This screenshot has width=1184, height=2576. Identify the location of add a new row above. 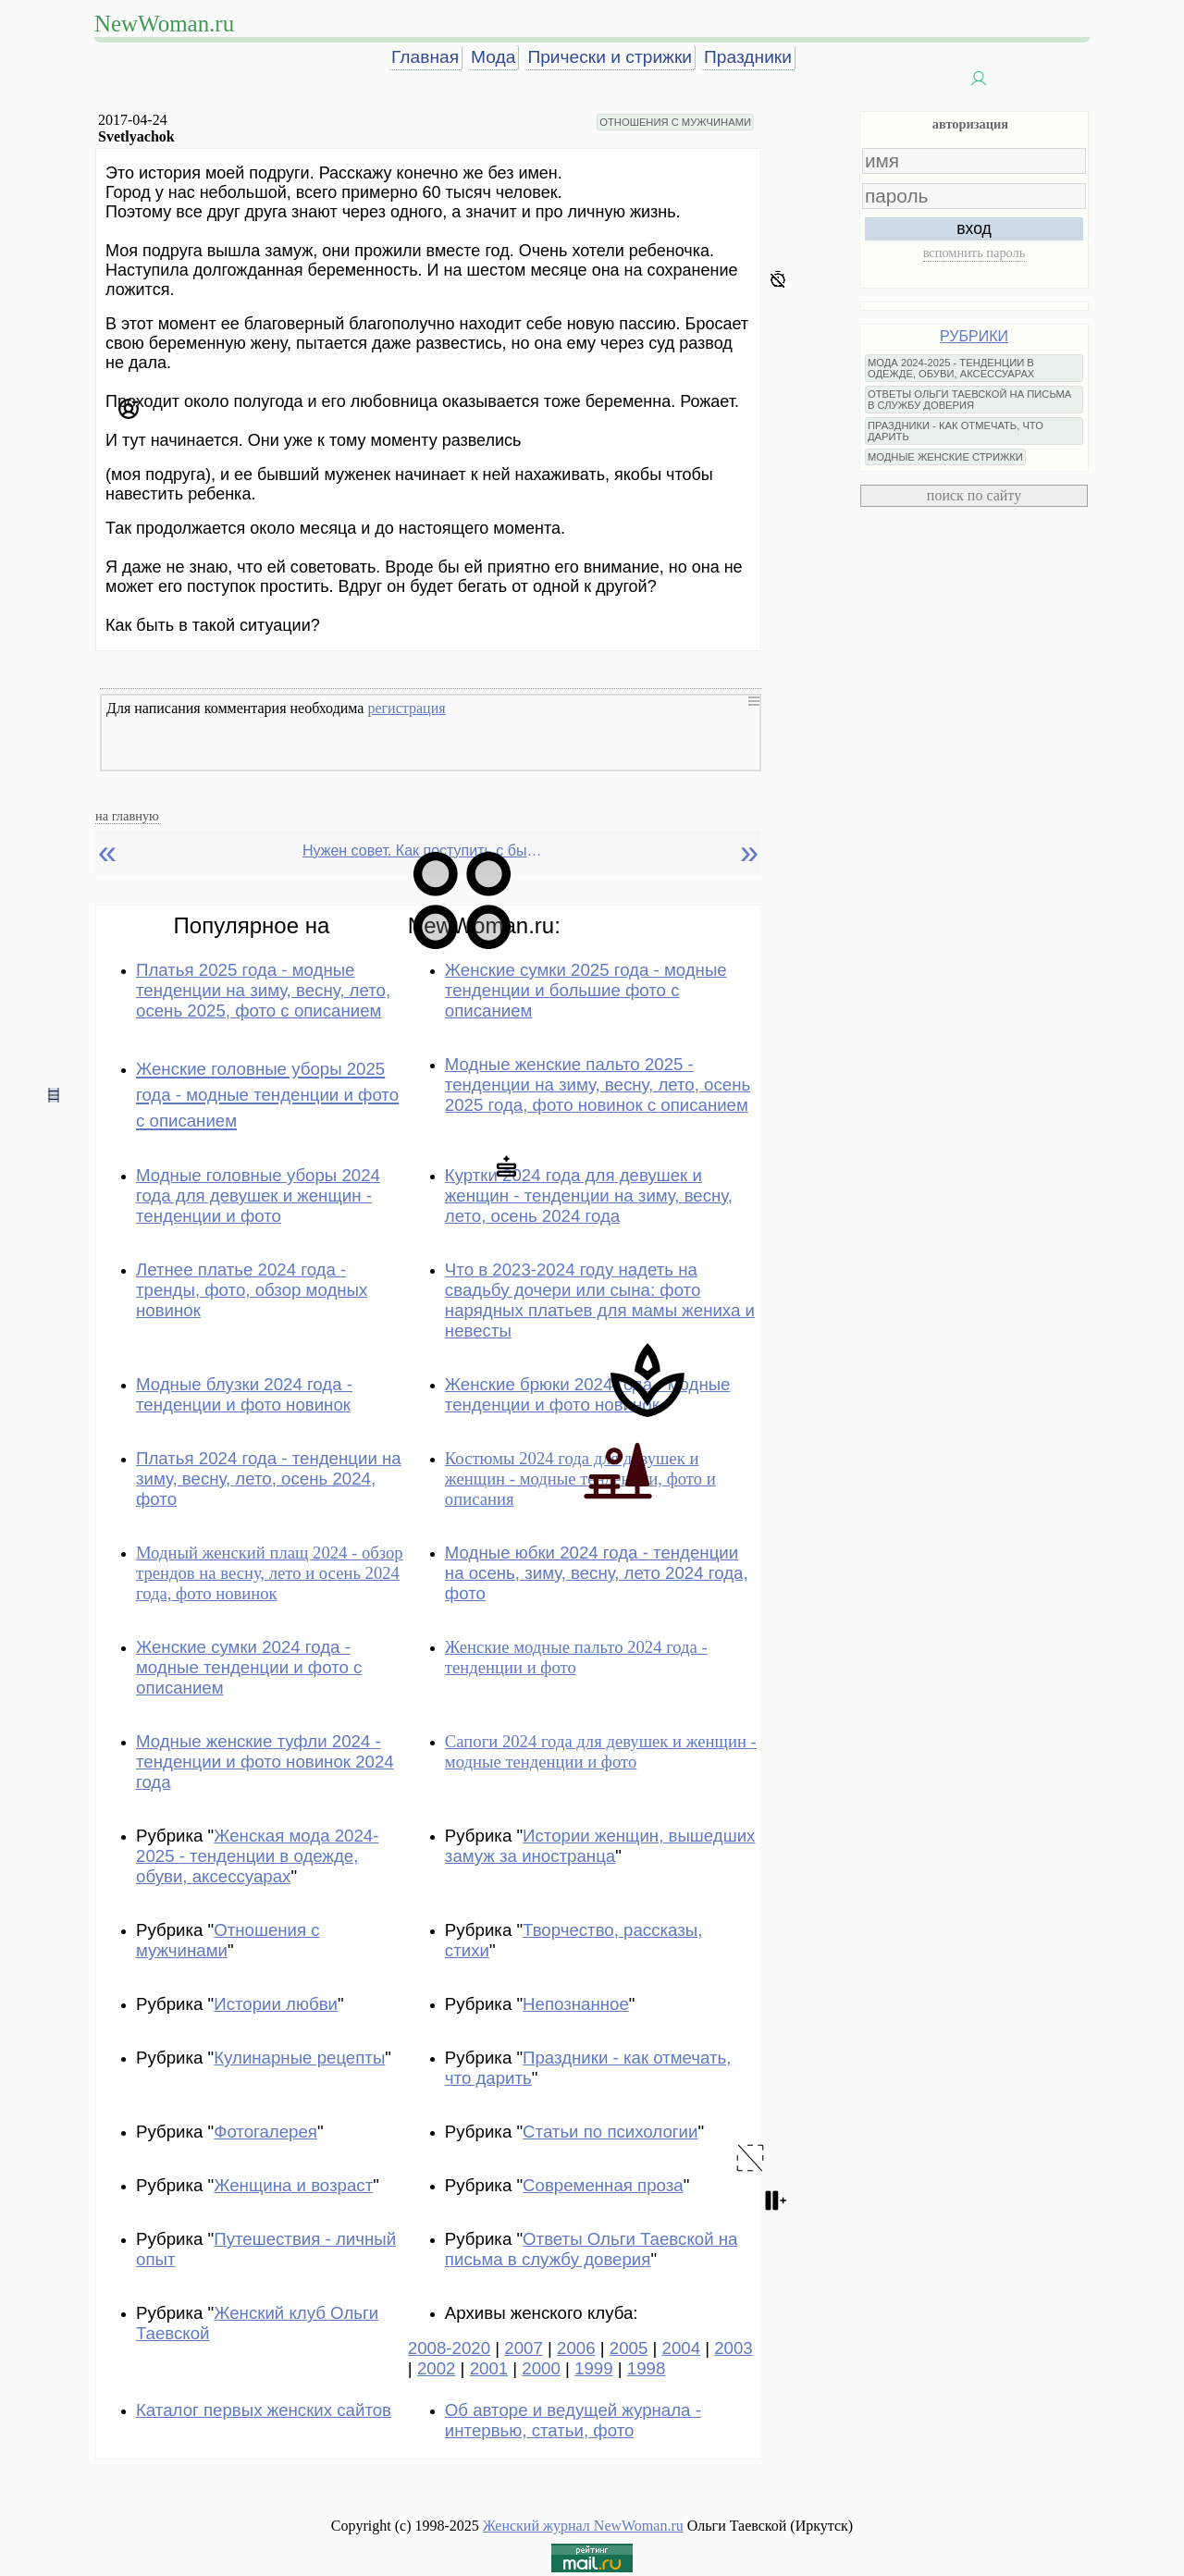
(506, 1167).